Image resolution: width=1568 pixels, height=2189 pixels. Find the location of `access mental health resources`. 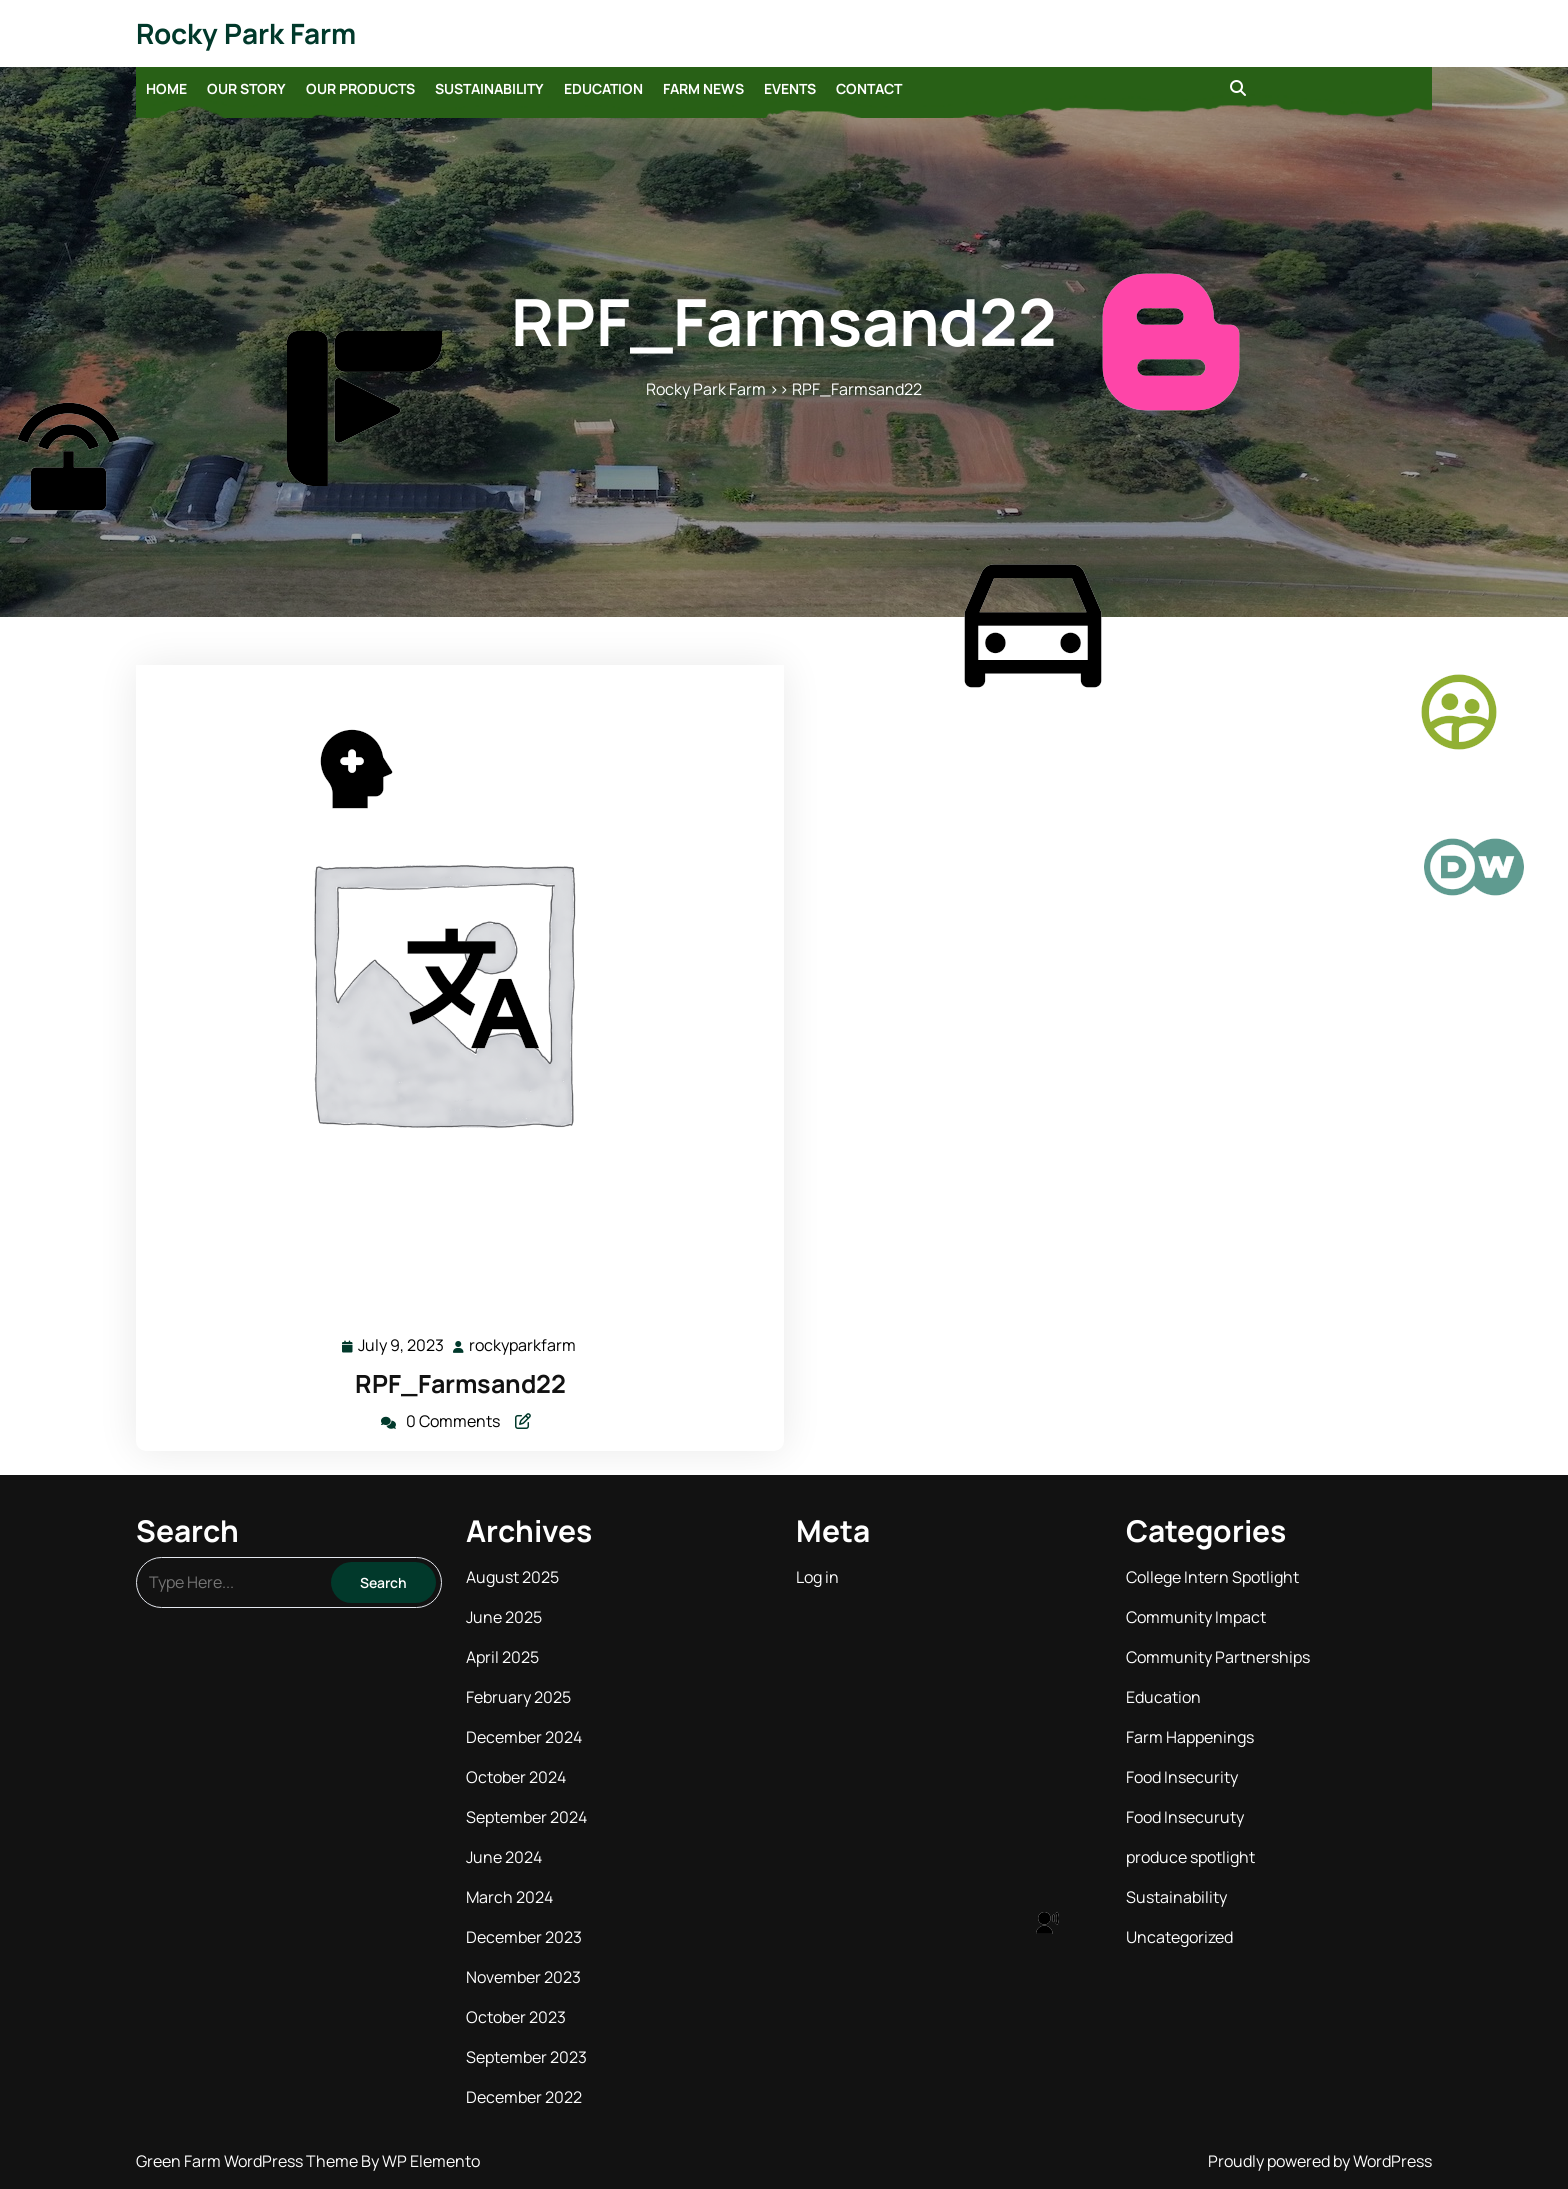

access mental health resources is located at coordinates (356, 769).